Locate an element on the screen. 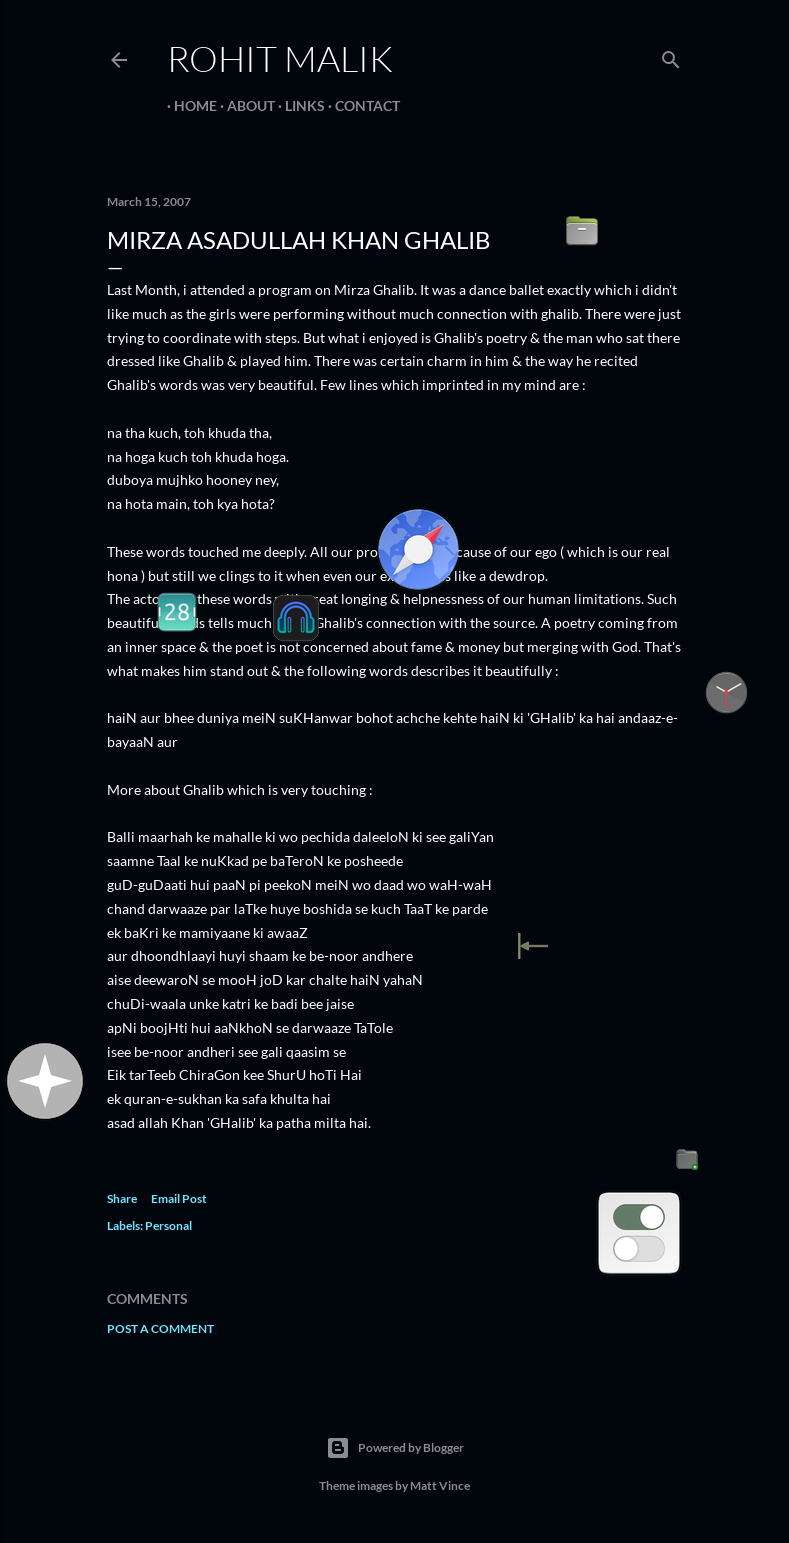 Image resolution: width=789 pixels, height=1543 pixels. open the web browser is located at coordinates (418, 549).